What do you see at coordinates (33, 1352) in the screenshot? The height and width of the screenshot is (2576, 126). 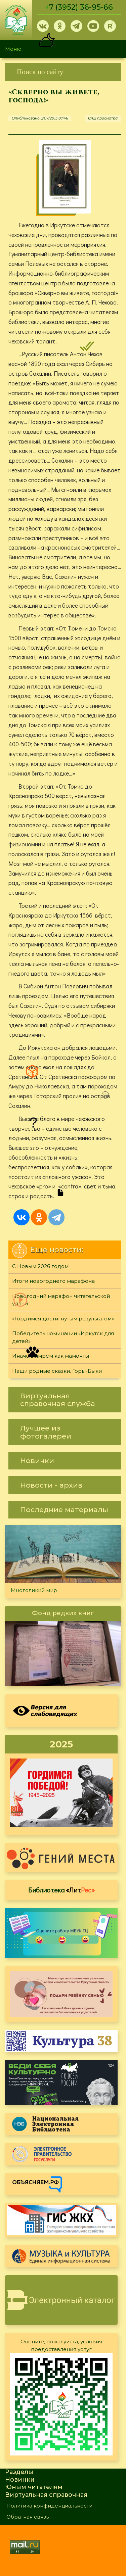 I see `access pet-related features or settings` at bounding box center [33, 1352].